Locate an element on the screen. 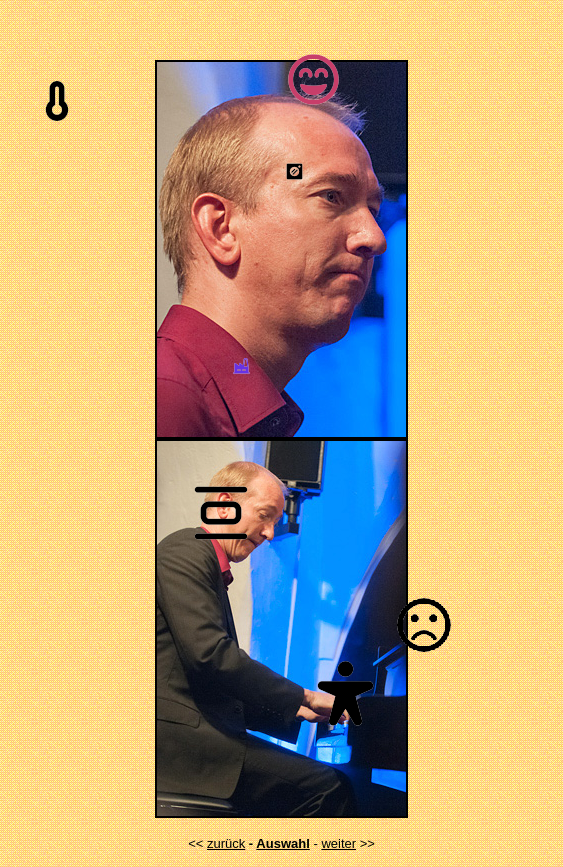  access laundry or washing machine controls is located at coordinates (294, 171).